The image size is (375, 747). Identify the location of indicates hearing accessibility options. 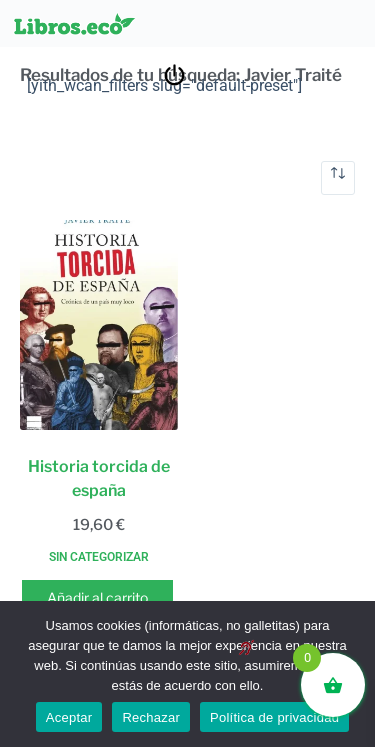
(246, 647).